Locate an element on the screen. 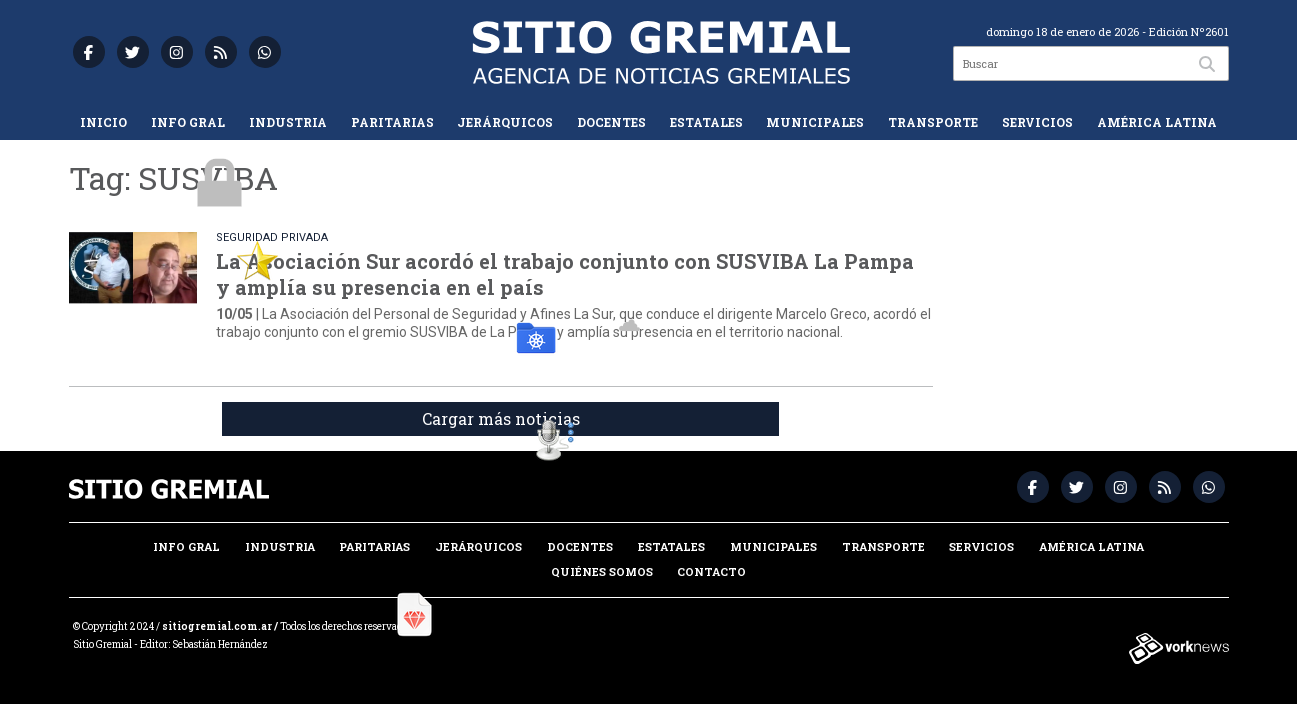 Image resolution: width=1297 pixels, height=720 pixels. microphone input level is high is located at coordinates (555, 440).